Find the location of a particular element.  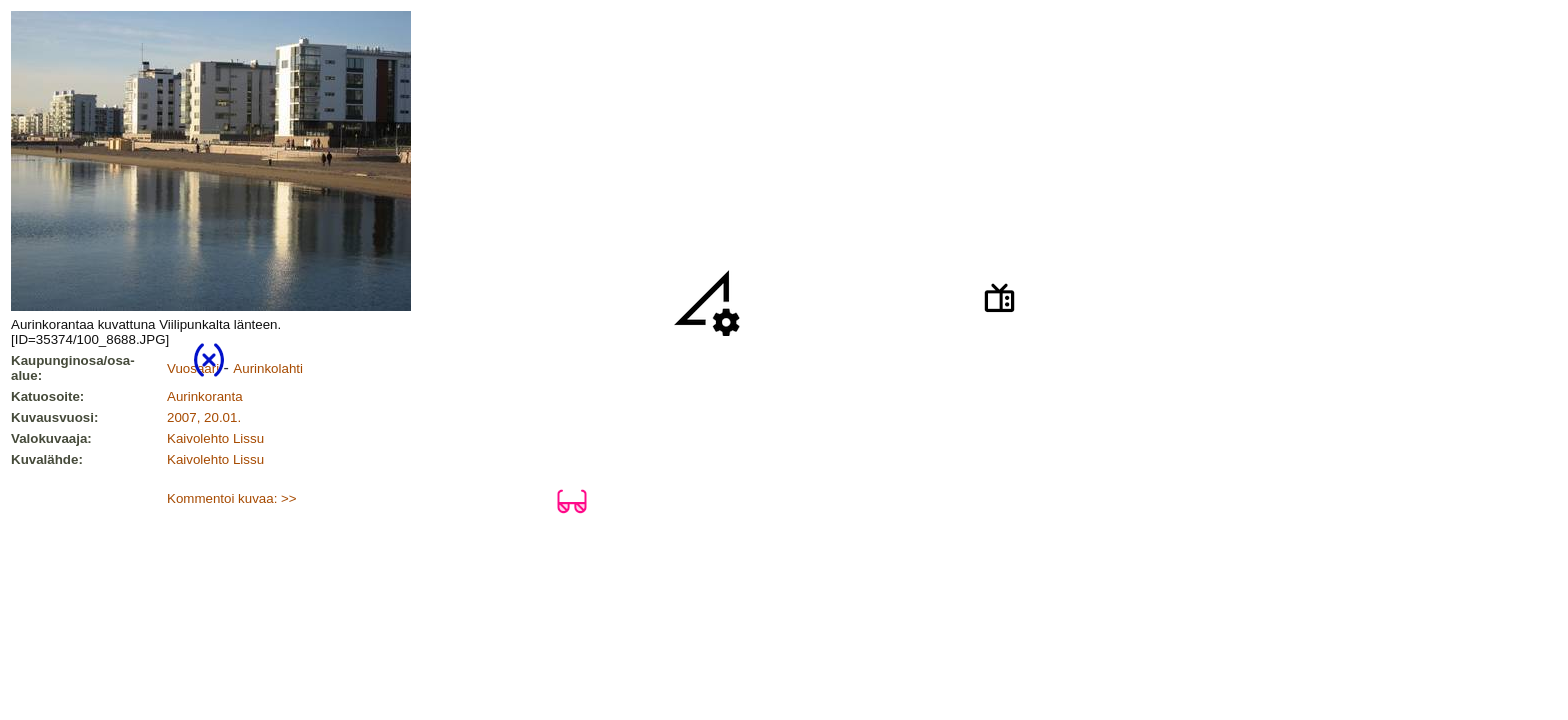

toggle summer or vacation mode is located at coordinates (572, 502).